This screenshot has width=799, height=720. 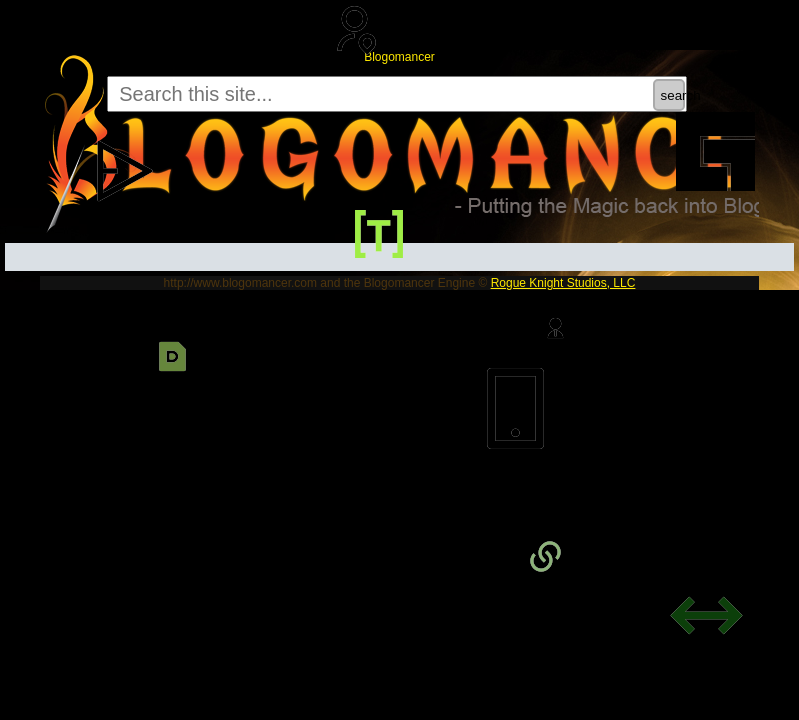 I want to click on open or view a PDF document, so click(x=172, y=356).